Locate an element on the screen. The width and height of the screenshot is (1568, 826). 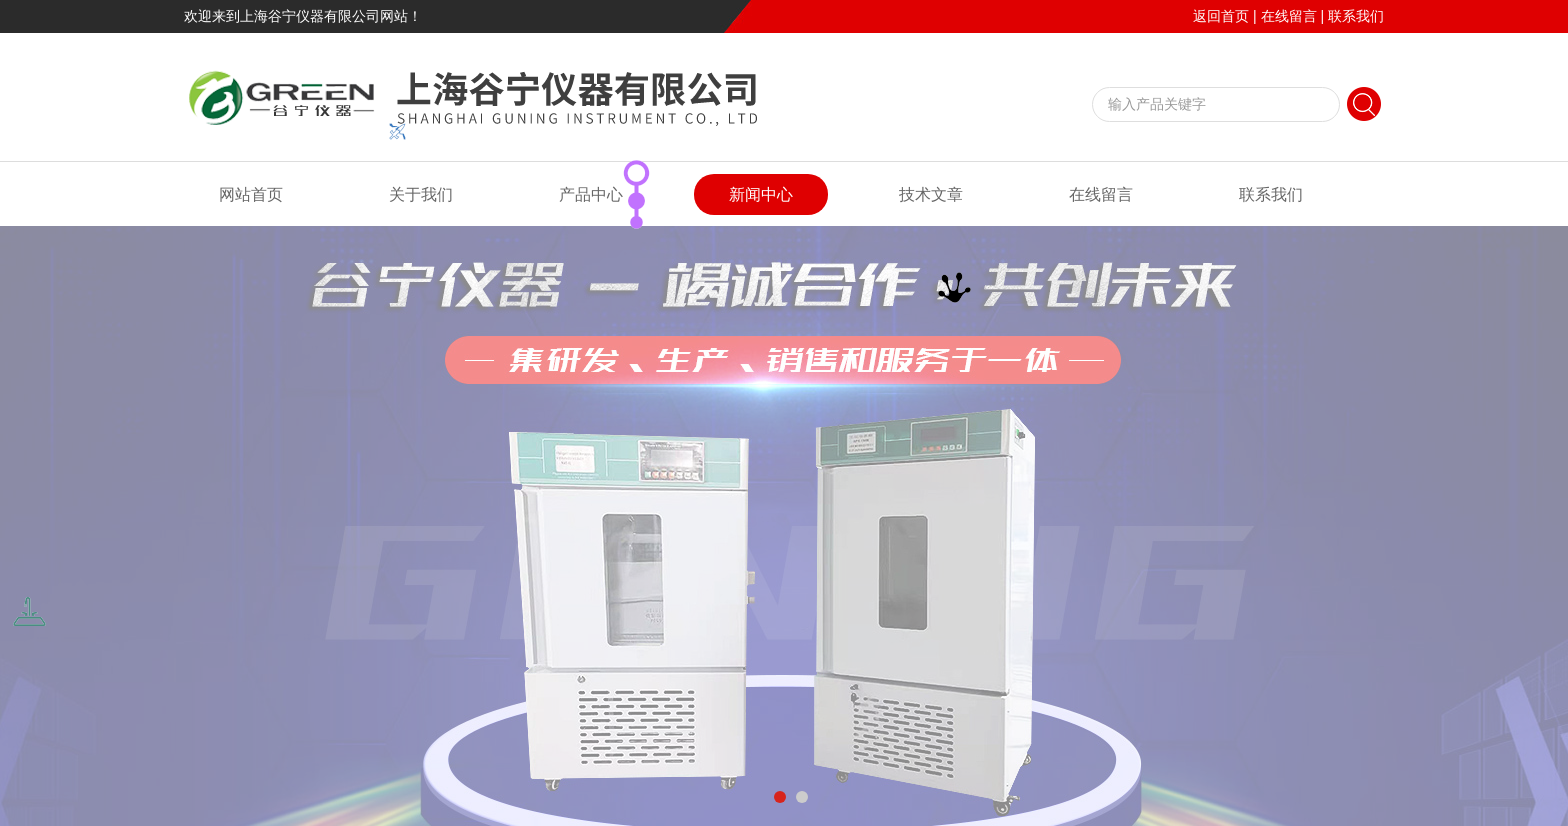
kitchen or bathroom fixtures category is located at coordinates (29, 611).